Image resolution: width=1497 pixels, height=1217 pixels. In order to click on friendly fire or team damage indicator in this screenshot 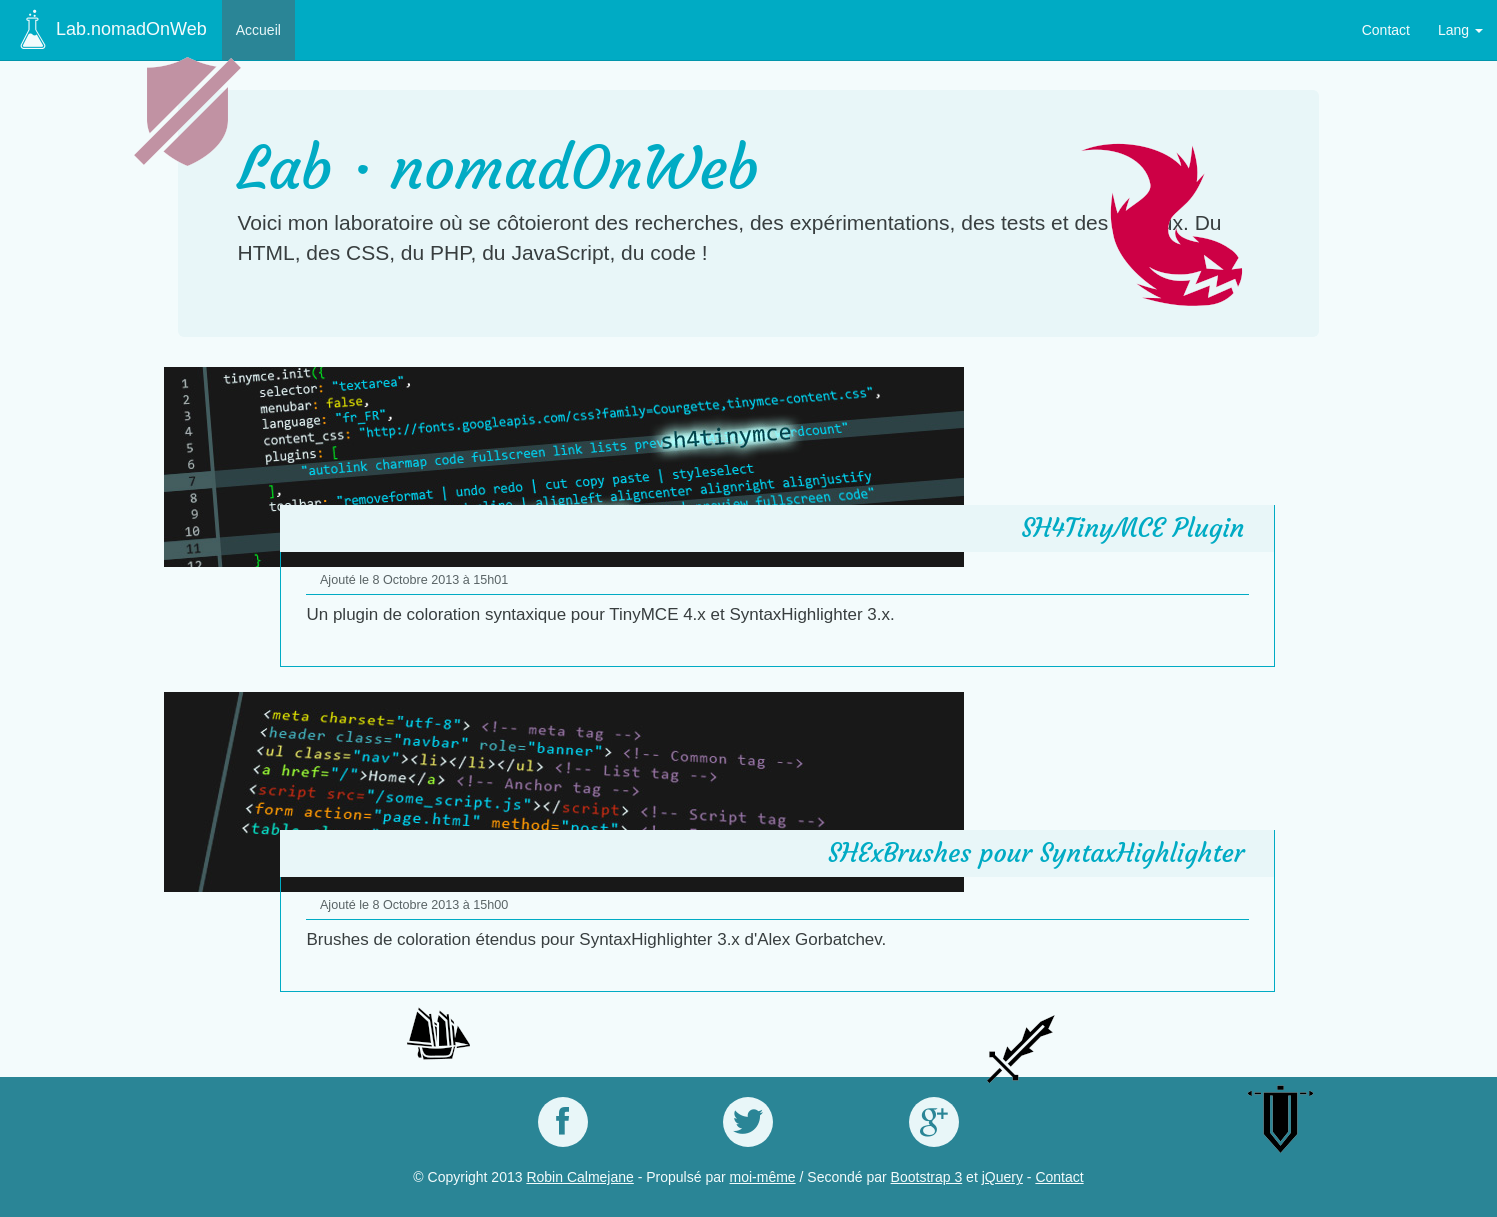, I will do `click(1161, 225)`.